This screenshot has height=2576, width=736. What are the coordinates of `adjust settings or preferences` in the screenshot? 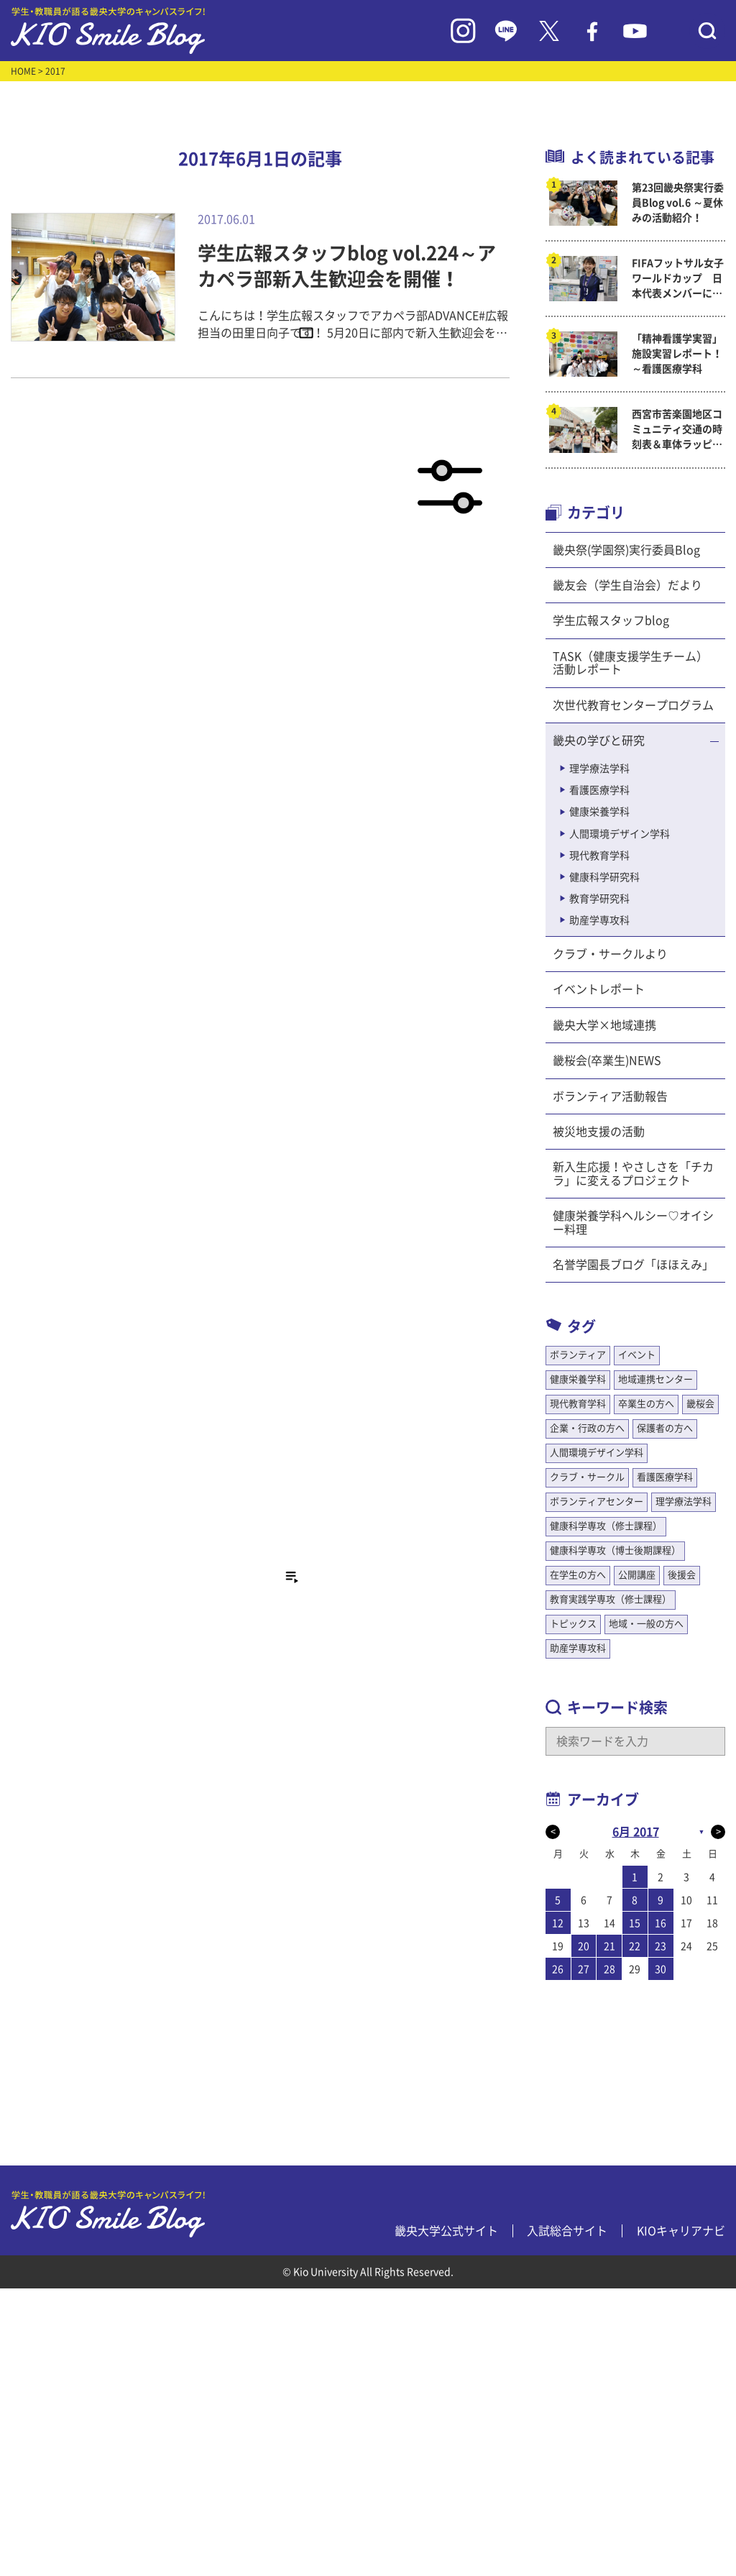 It's located at (450, 487).